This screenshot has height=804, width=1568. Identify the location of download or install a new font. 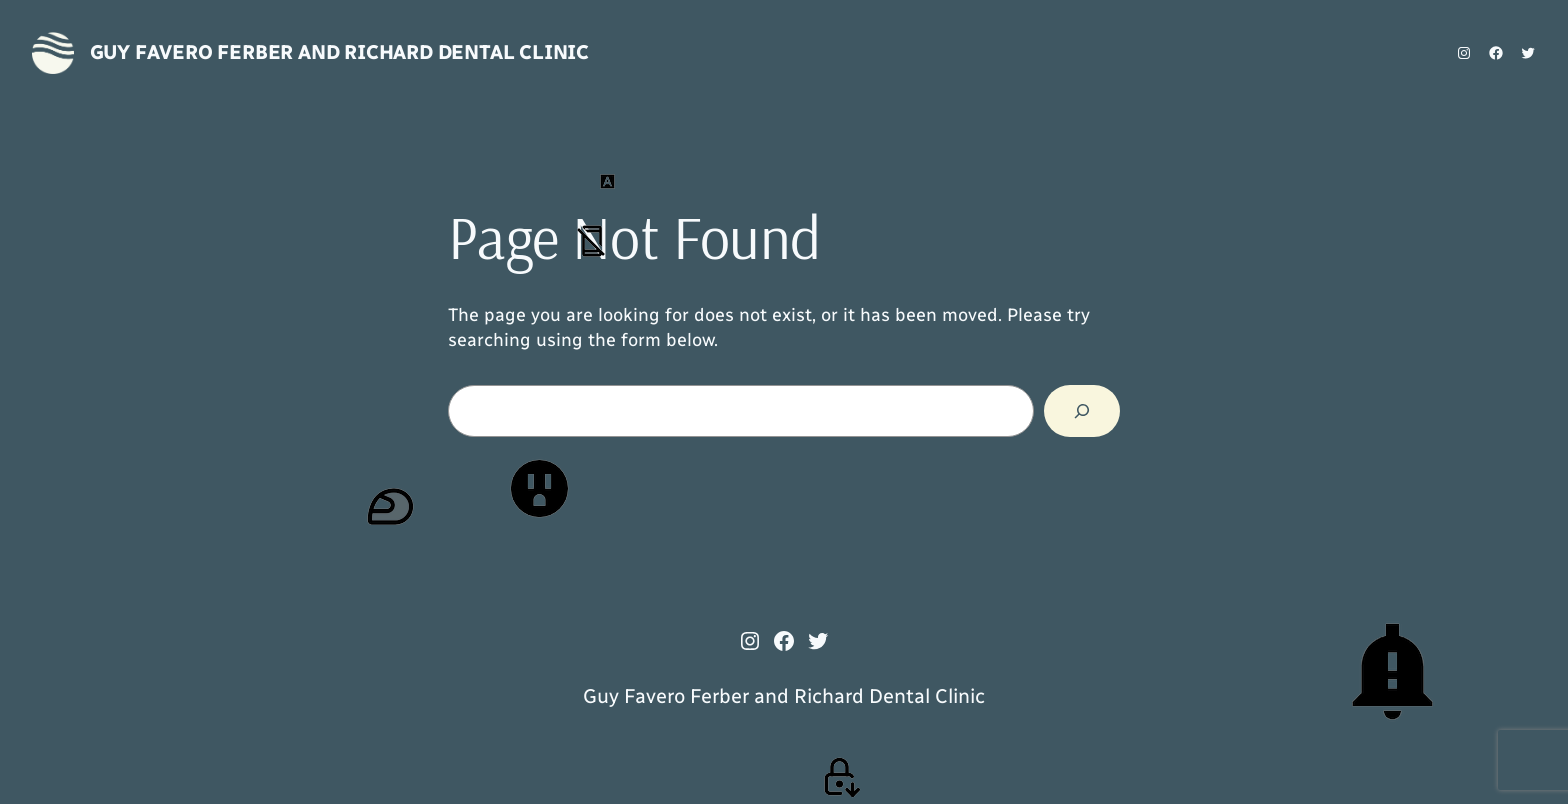
(607, 181).